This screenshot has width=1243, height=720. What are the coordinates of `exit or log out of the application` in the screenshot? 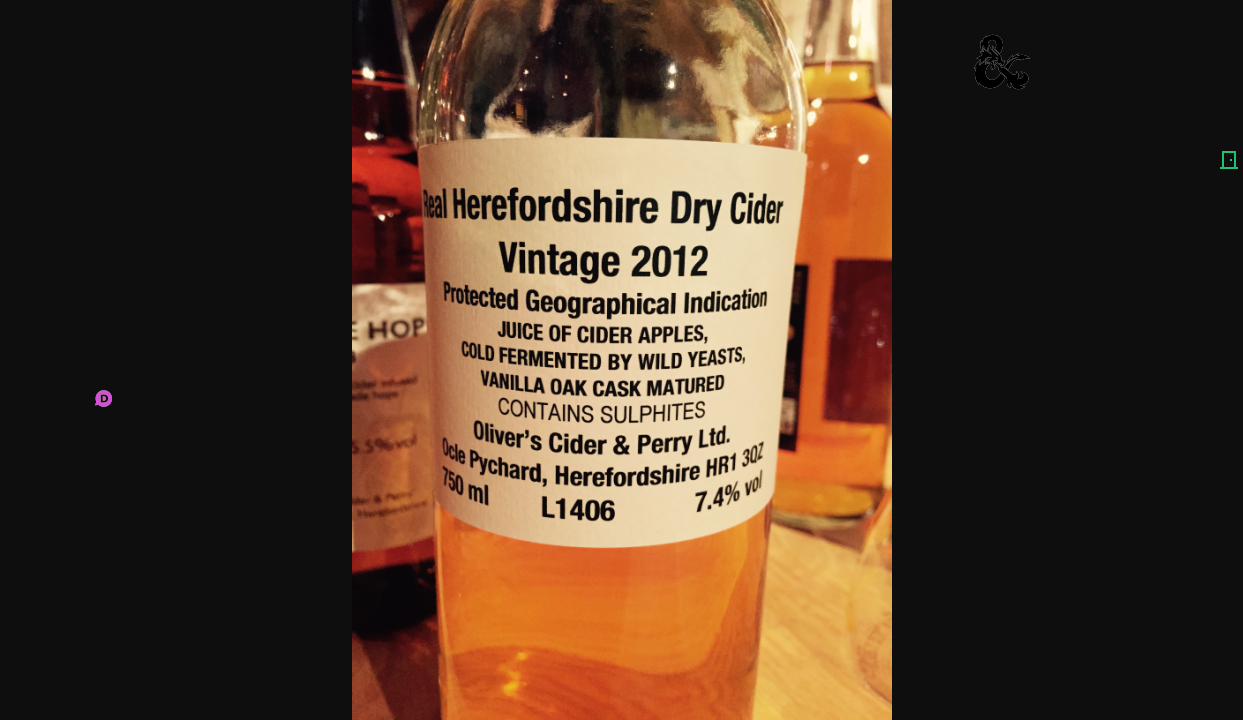 It's located at (1229, 160).